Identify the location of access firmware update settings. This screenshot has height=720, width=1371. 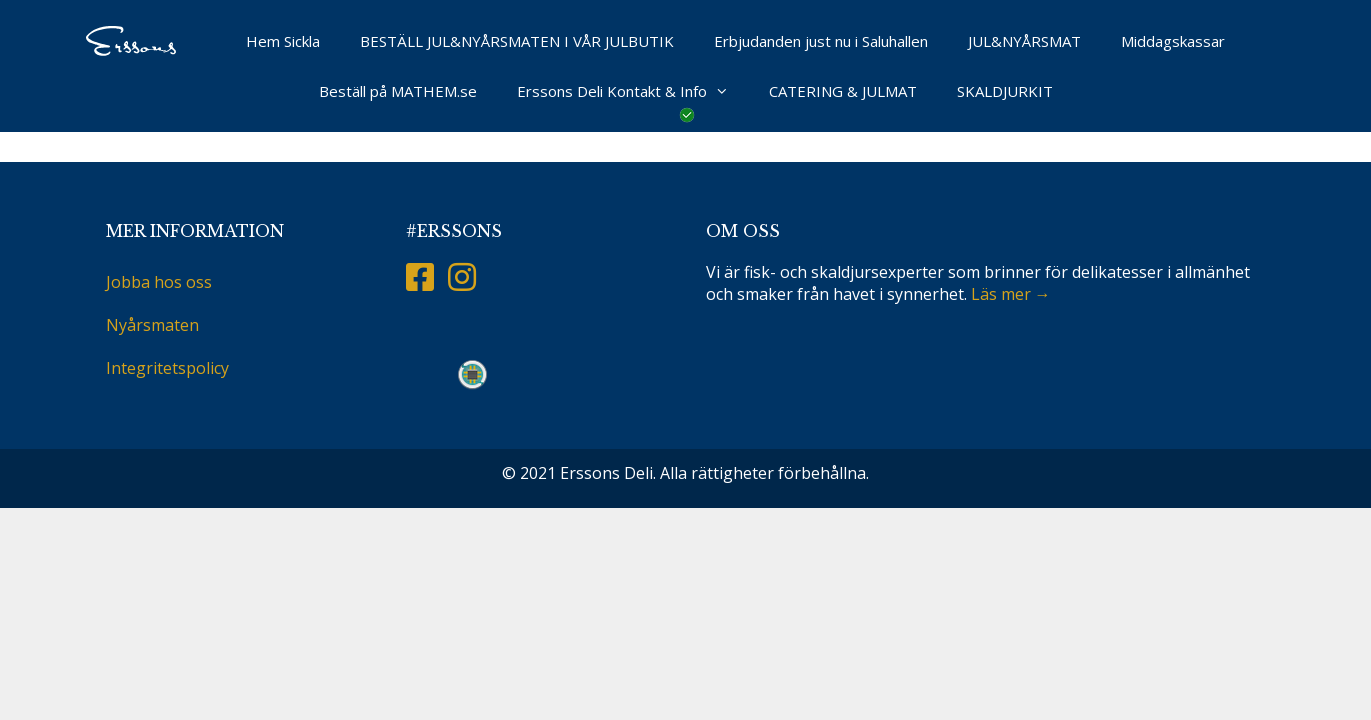
(472, 374).